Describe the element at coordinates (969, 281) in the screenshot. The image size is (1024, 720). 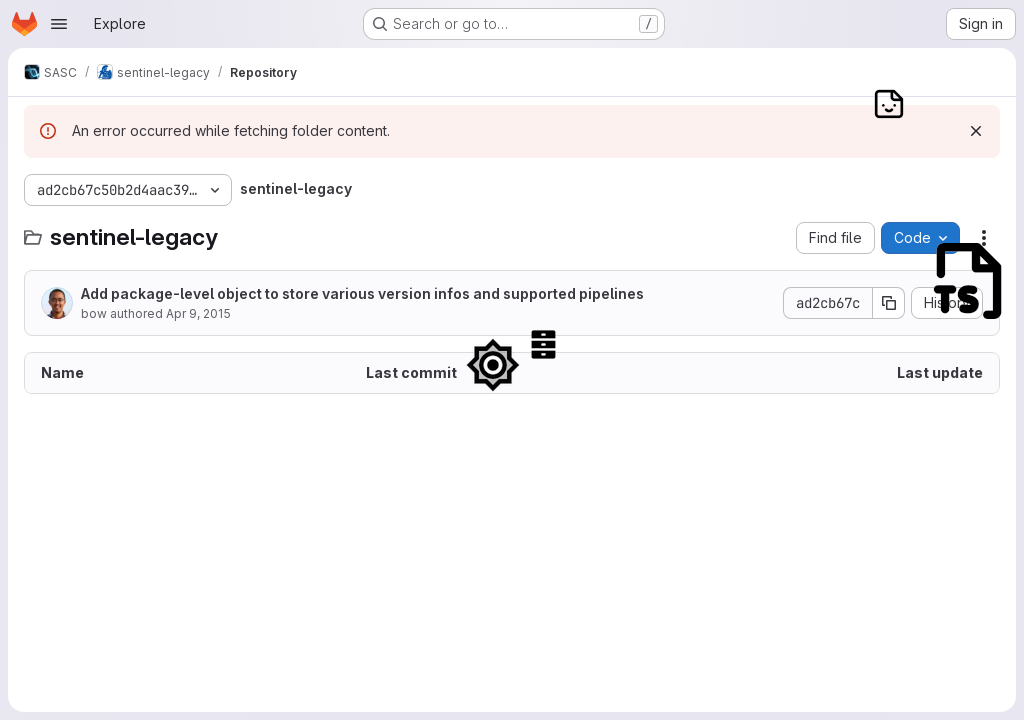
I see `a TypeScript file` at that location.